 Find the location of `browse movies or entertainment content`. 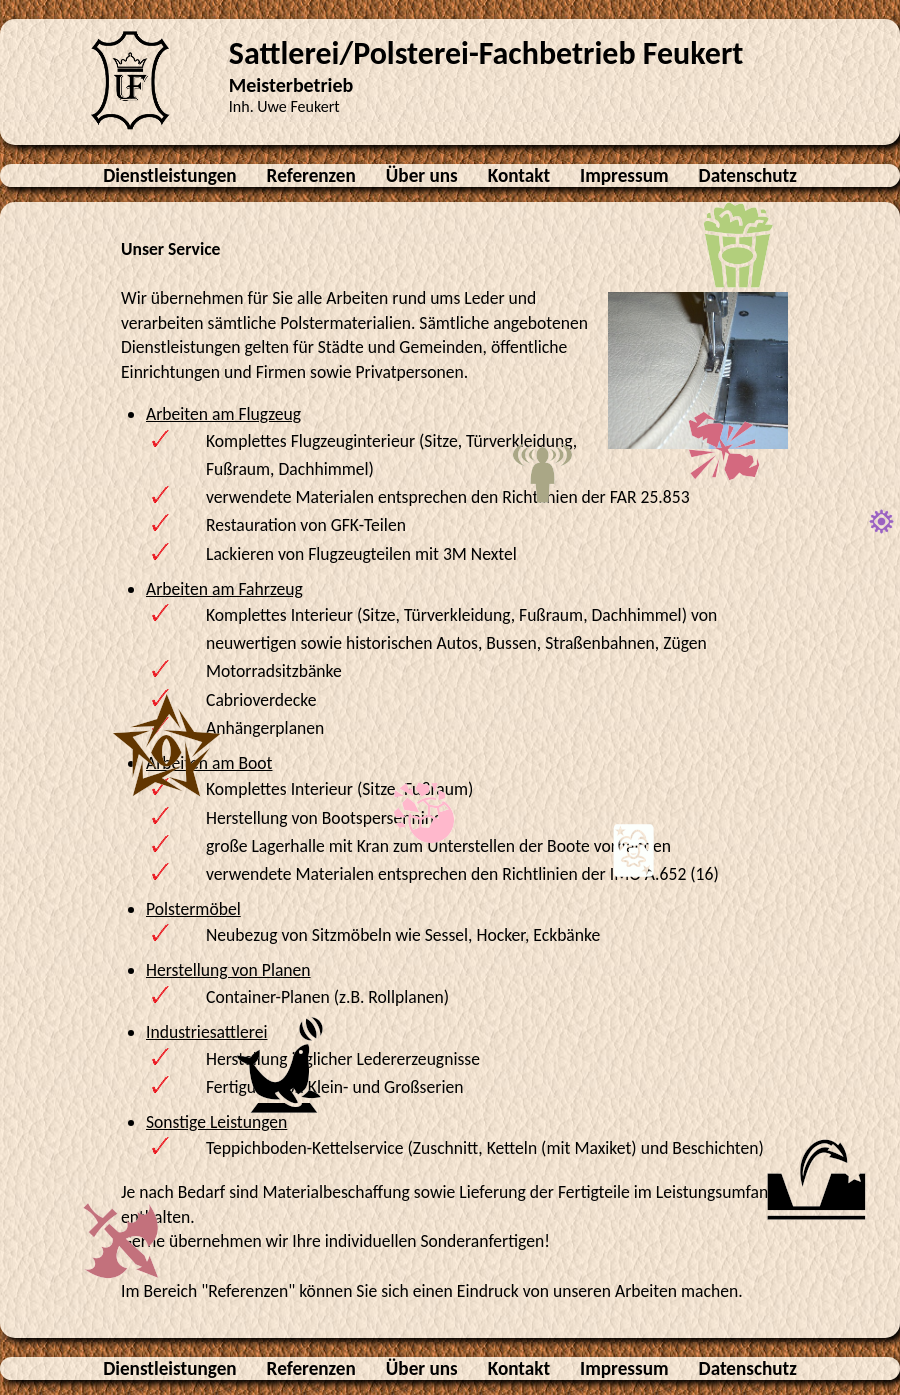

browse movies or entertainment content is located at coordinates (737, 245).